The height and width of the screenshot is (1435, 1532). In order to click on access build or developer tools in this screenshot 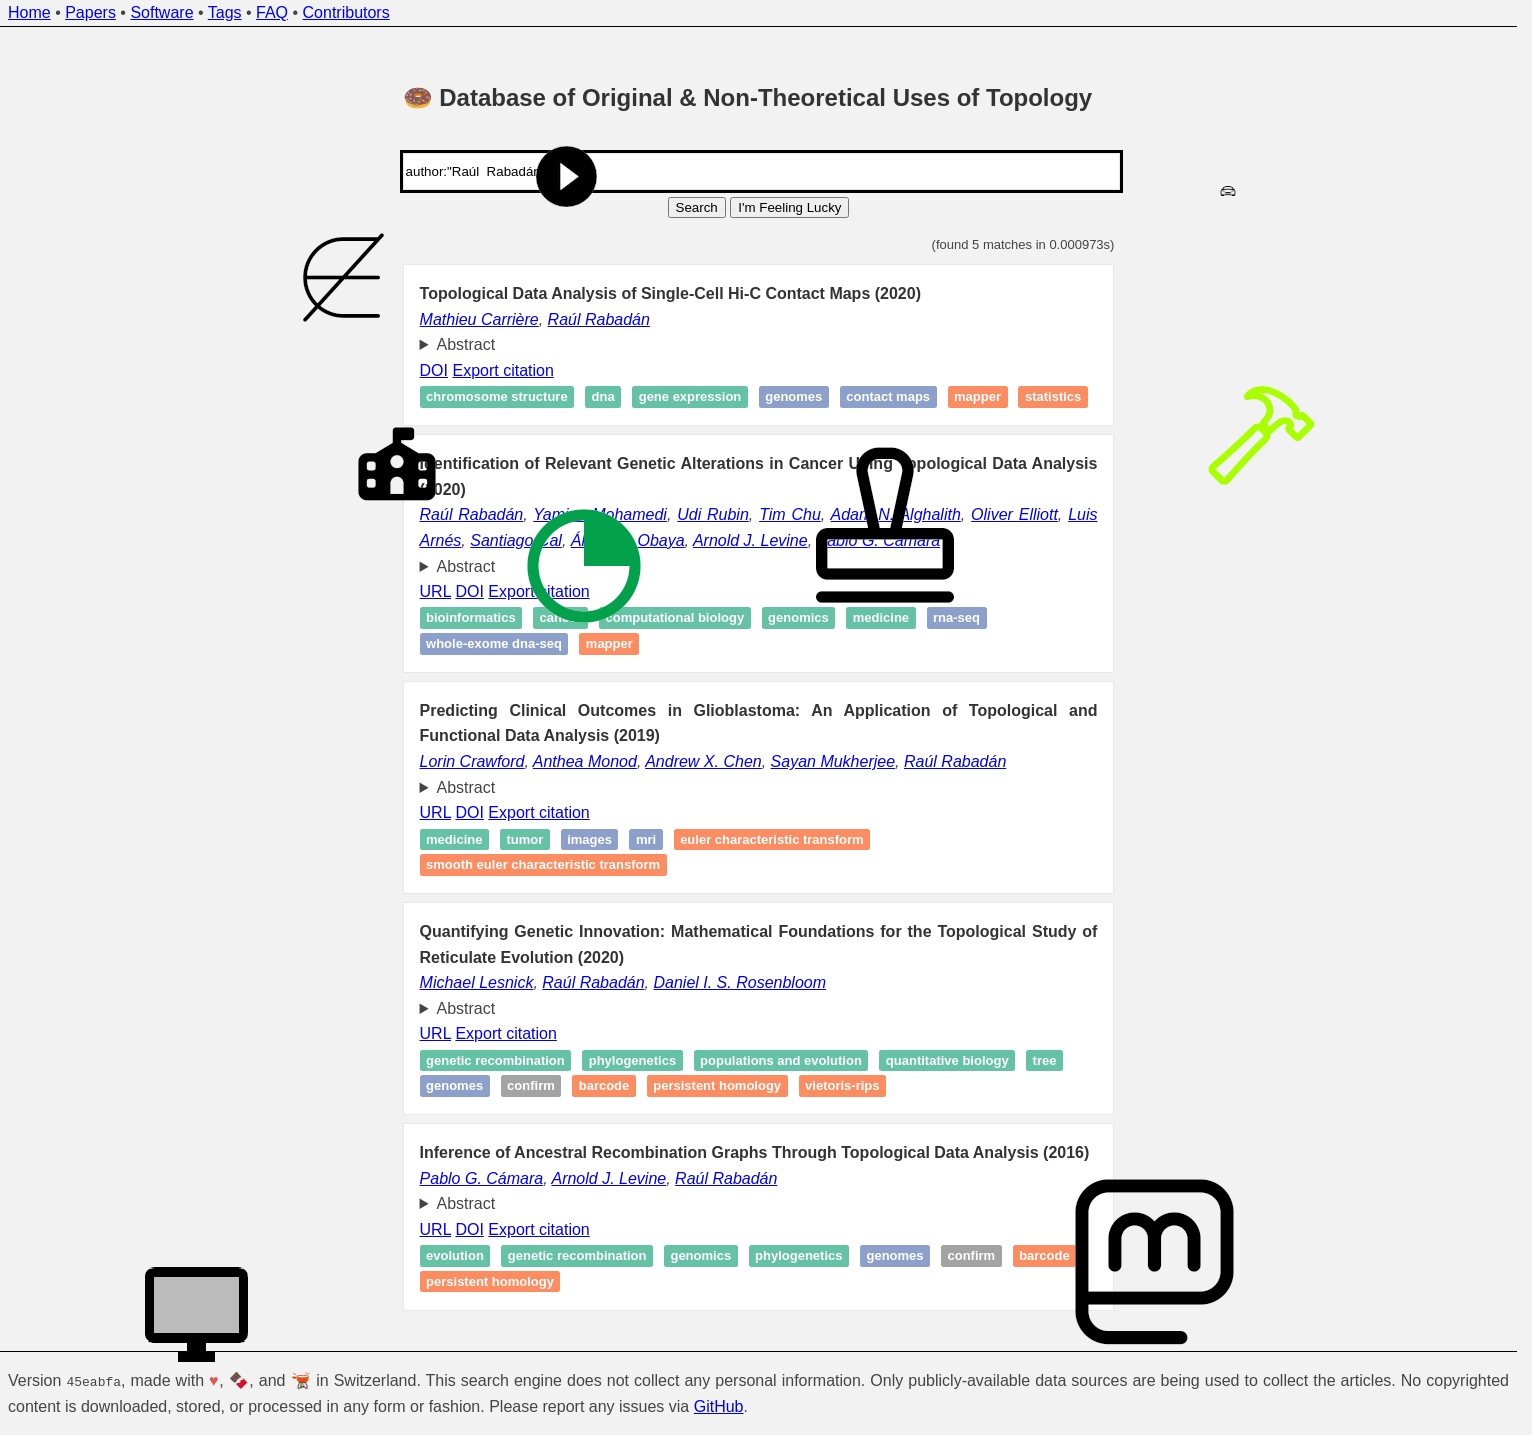, I will do `click(1261, 435)`.